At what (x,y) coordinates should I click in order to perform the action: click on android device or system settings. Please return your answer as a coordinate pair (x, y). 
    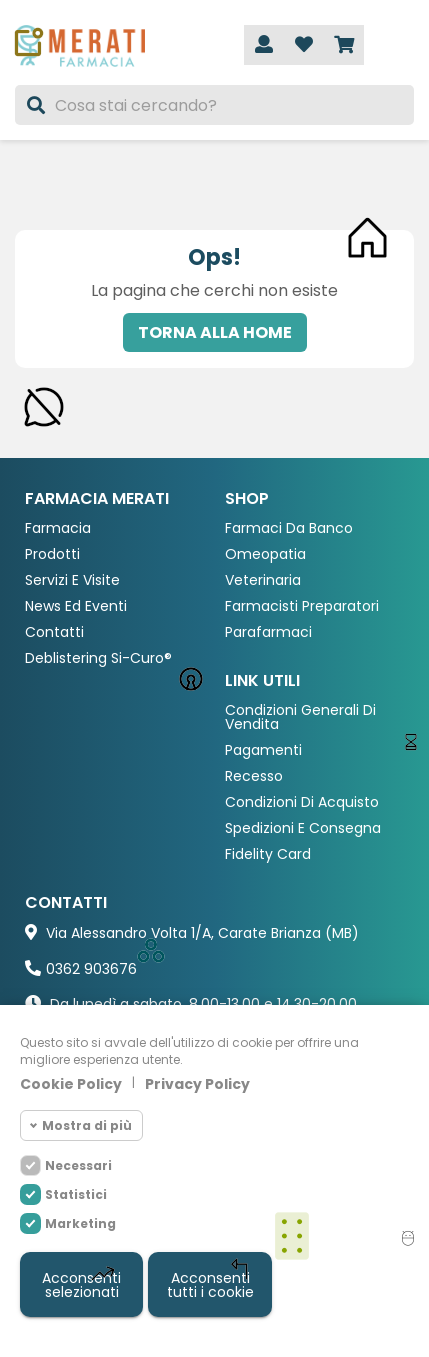
    Looking at the image, I should click on (408, 1238).